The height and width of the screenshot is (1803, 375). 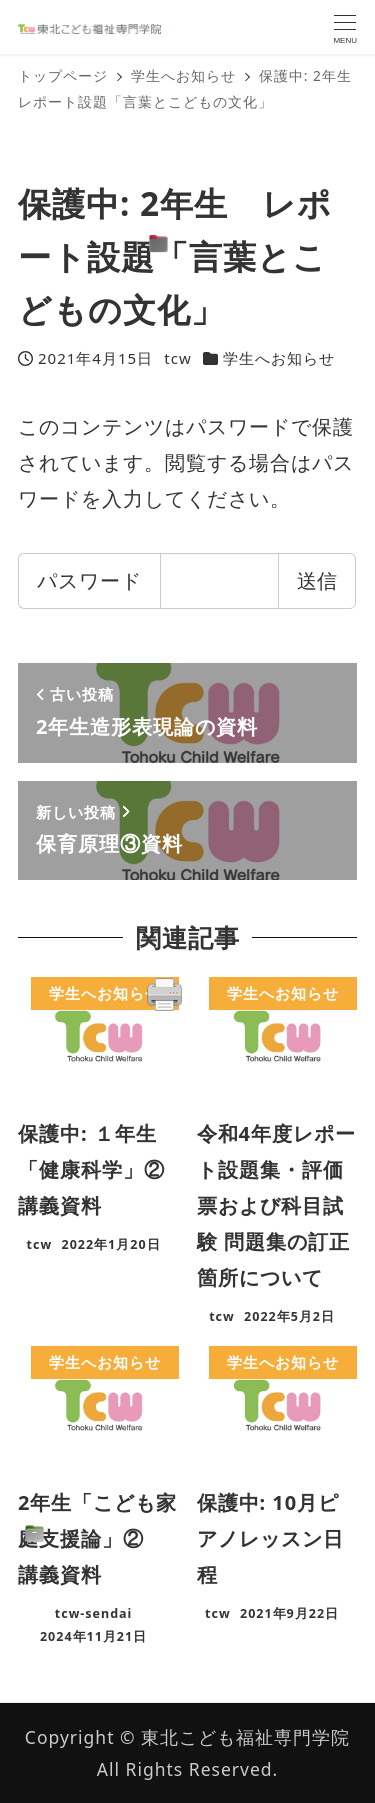 I want to click on open folder to view contents, so click(x=158, y=243).